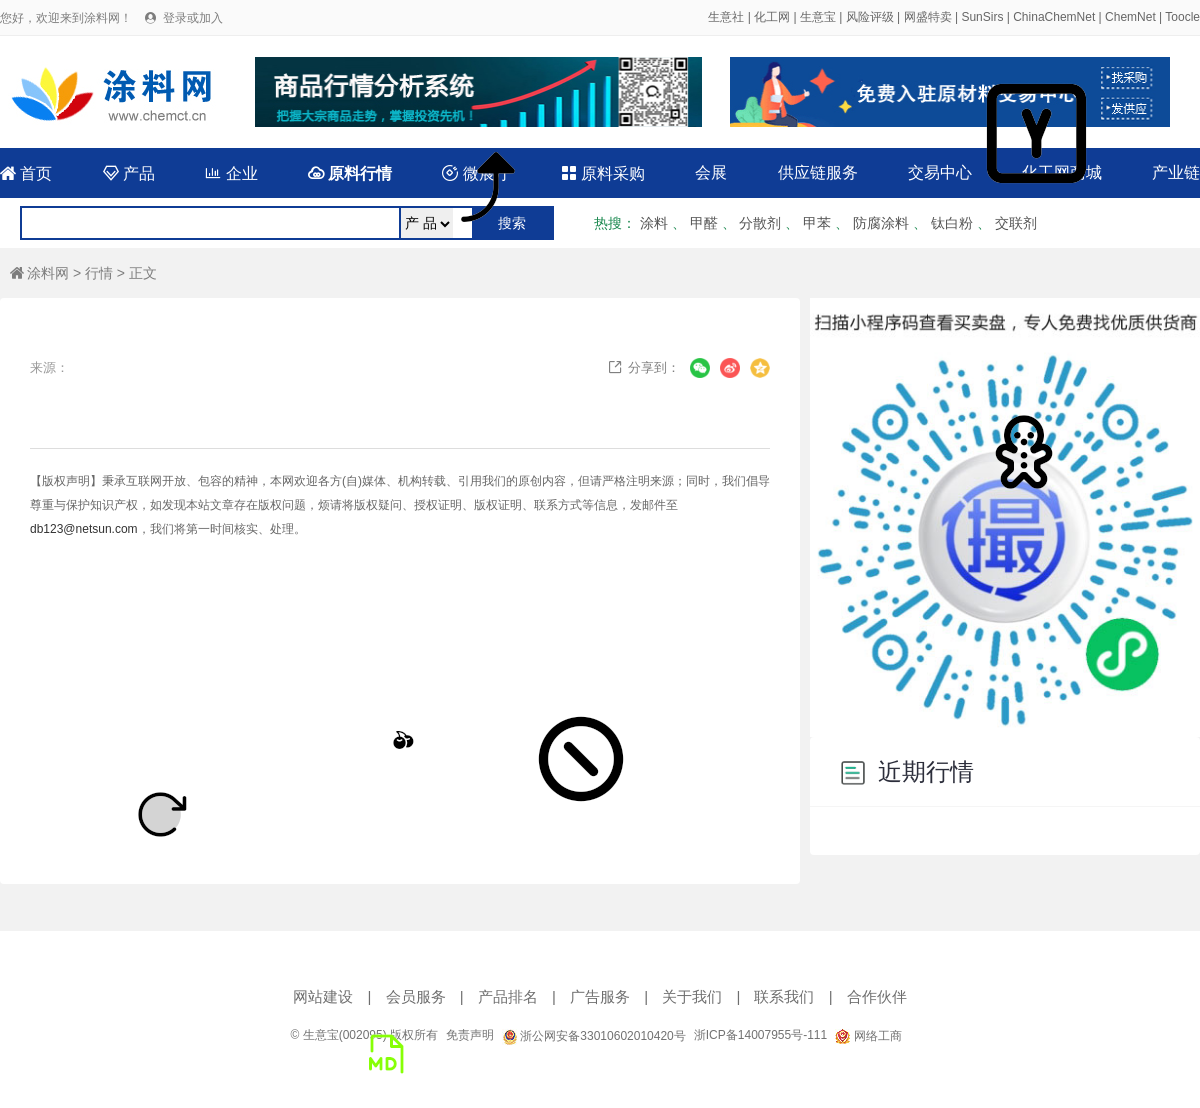  Describe the element at coordinates (1036, 133) in the screenshot. I see `indicates a keyboard key or shortcut for the letter Y` at that location.